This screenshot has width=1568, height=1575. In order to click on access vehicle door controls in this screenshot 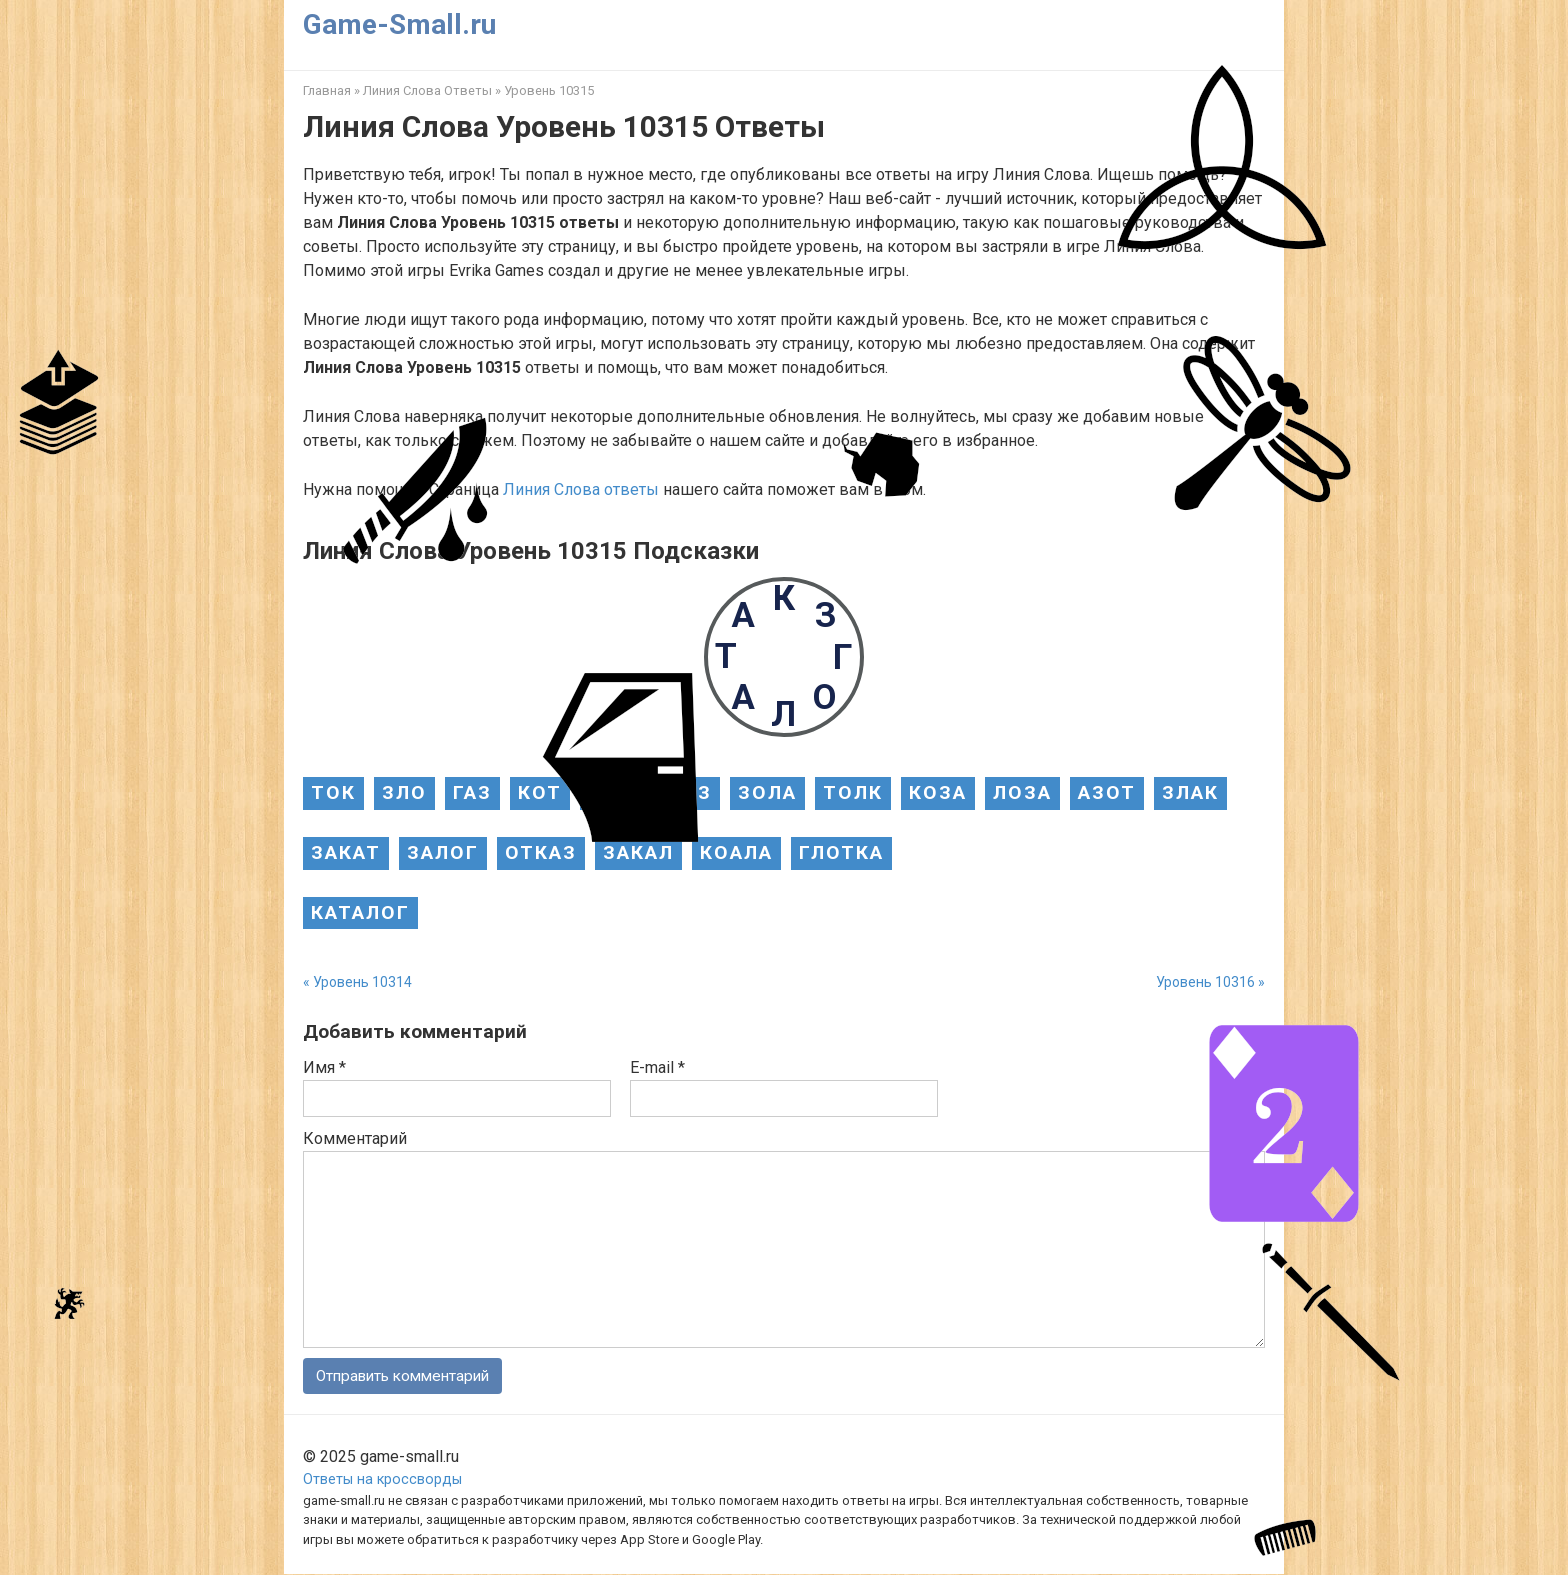, I will do `click(626, 757)`.